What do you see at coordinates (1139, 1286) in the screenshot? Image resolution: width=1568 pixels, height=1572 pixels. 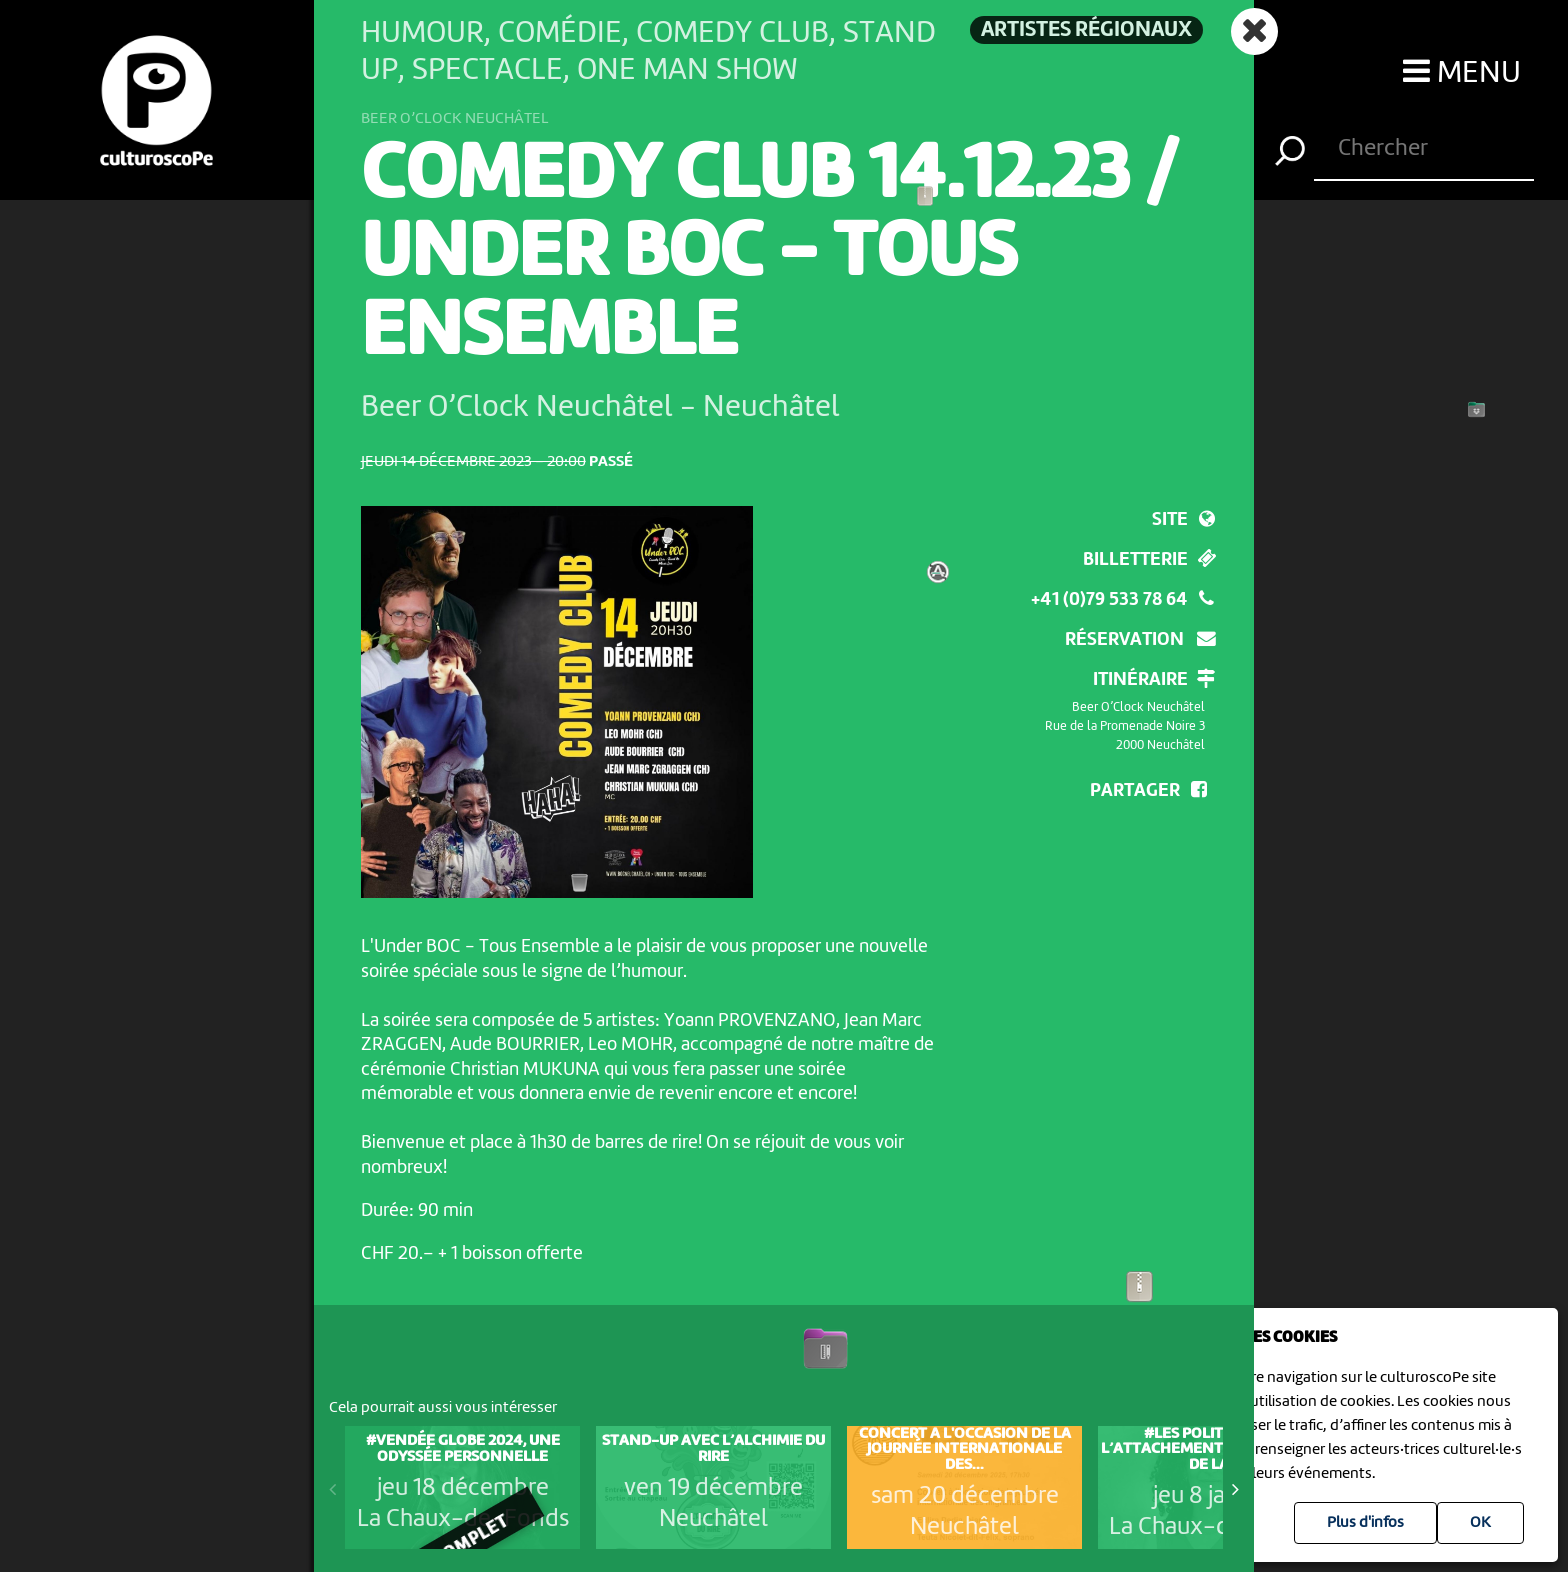 I see `open engrampa archive manager` at bounding box center [1139, 1286].